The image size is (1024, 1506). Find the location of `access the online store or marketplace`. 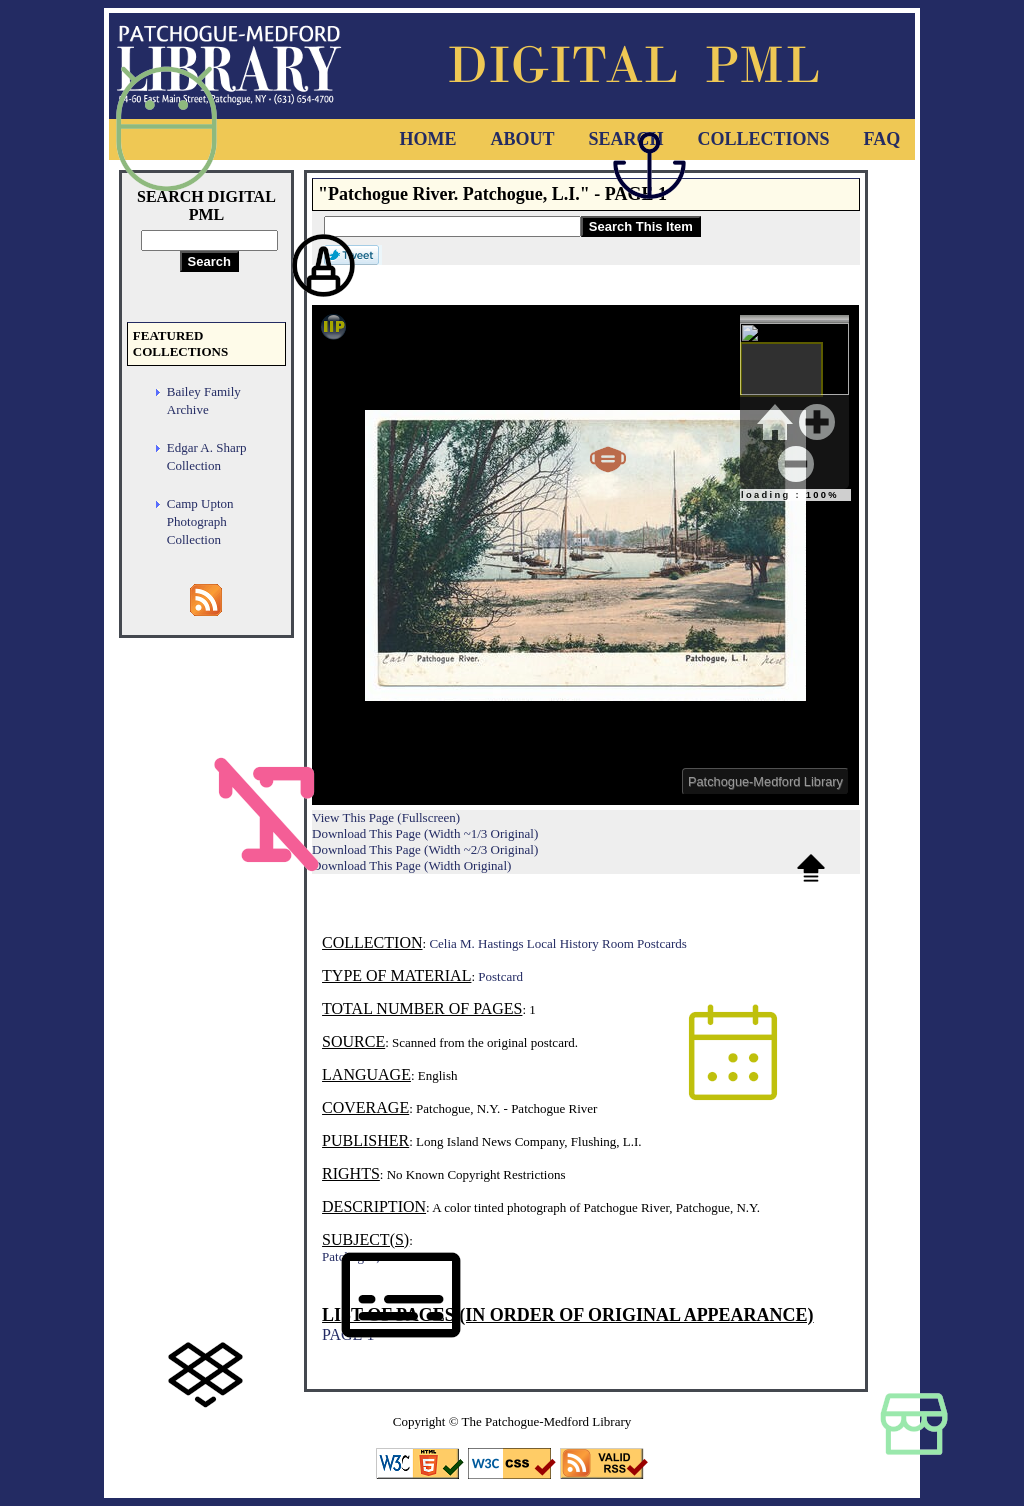

access the online store or marketplace is located at coordinates (914, 1424).